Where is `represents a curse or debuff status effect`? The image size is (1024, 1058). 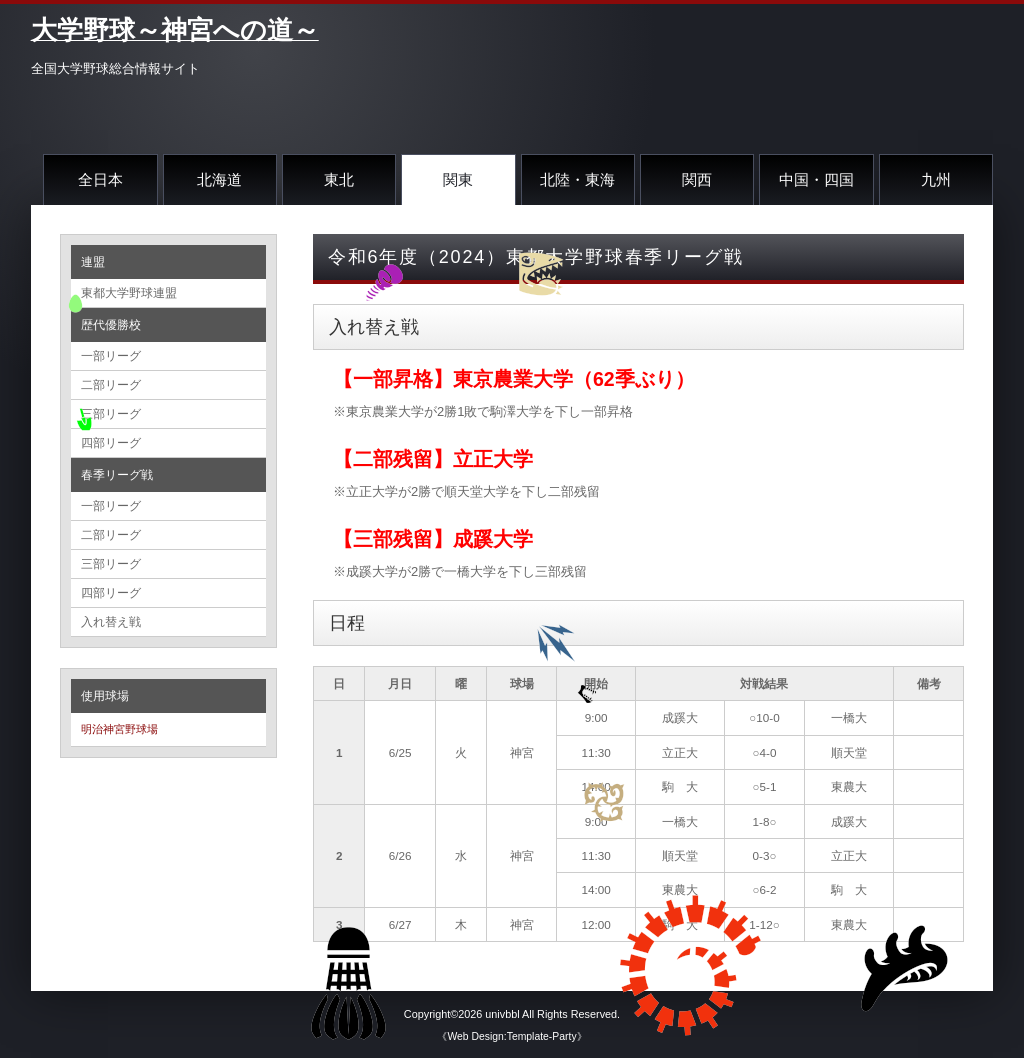
represents a curse or debuff status effect is located at coordinates (604, 802).